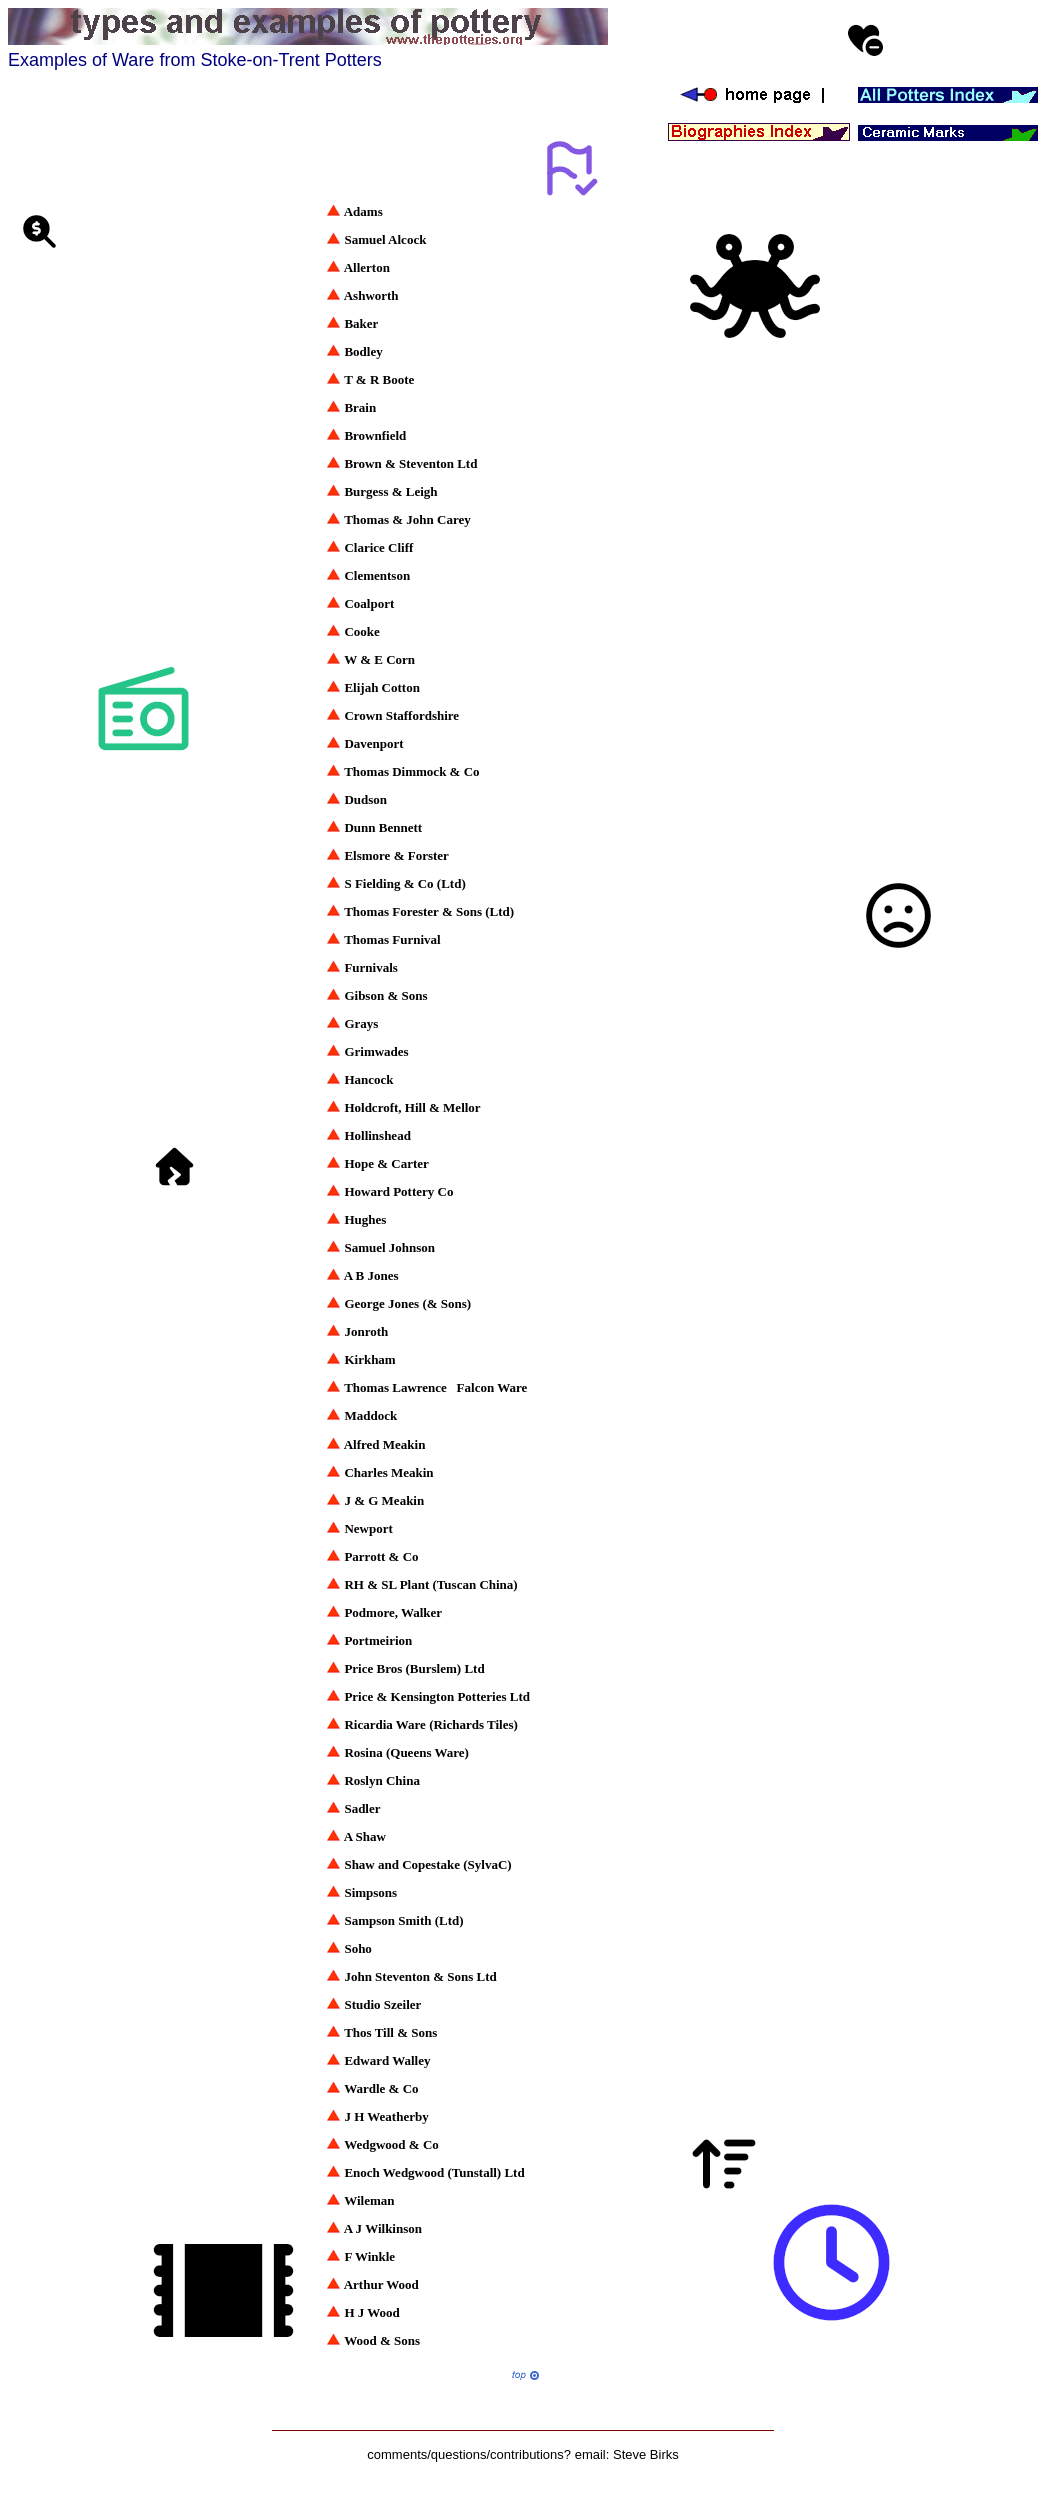 This screenshot has height=2512, width=1046. What do you see at coordinates (223, 2290) in the screenshot?
I see `view rug or carpet products` at bounding box center [223, 2290].